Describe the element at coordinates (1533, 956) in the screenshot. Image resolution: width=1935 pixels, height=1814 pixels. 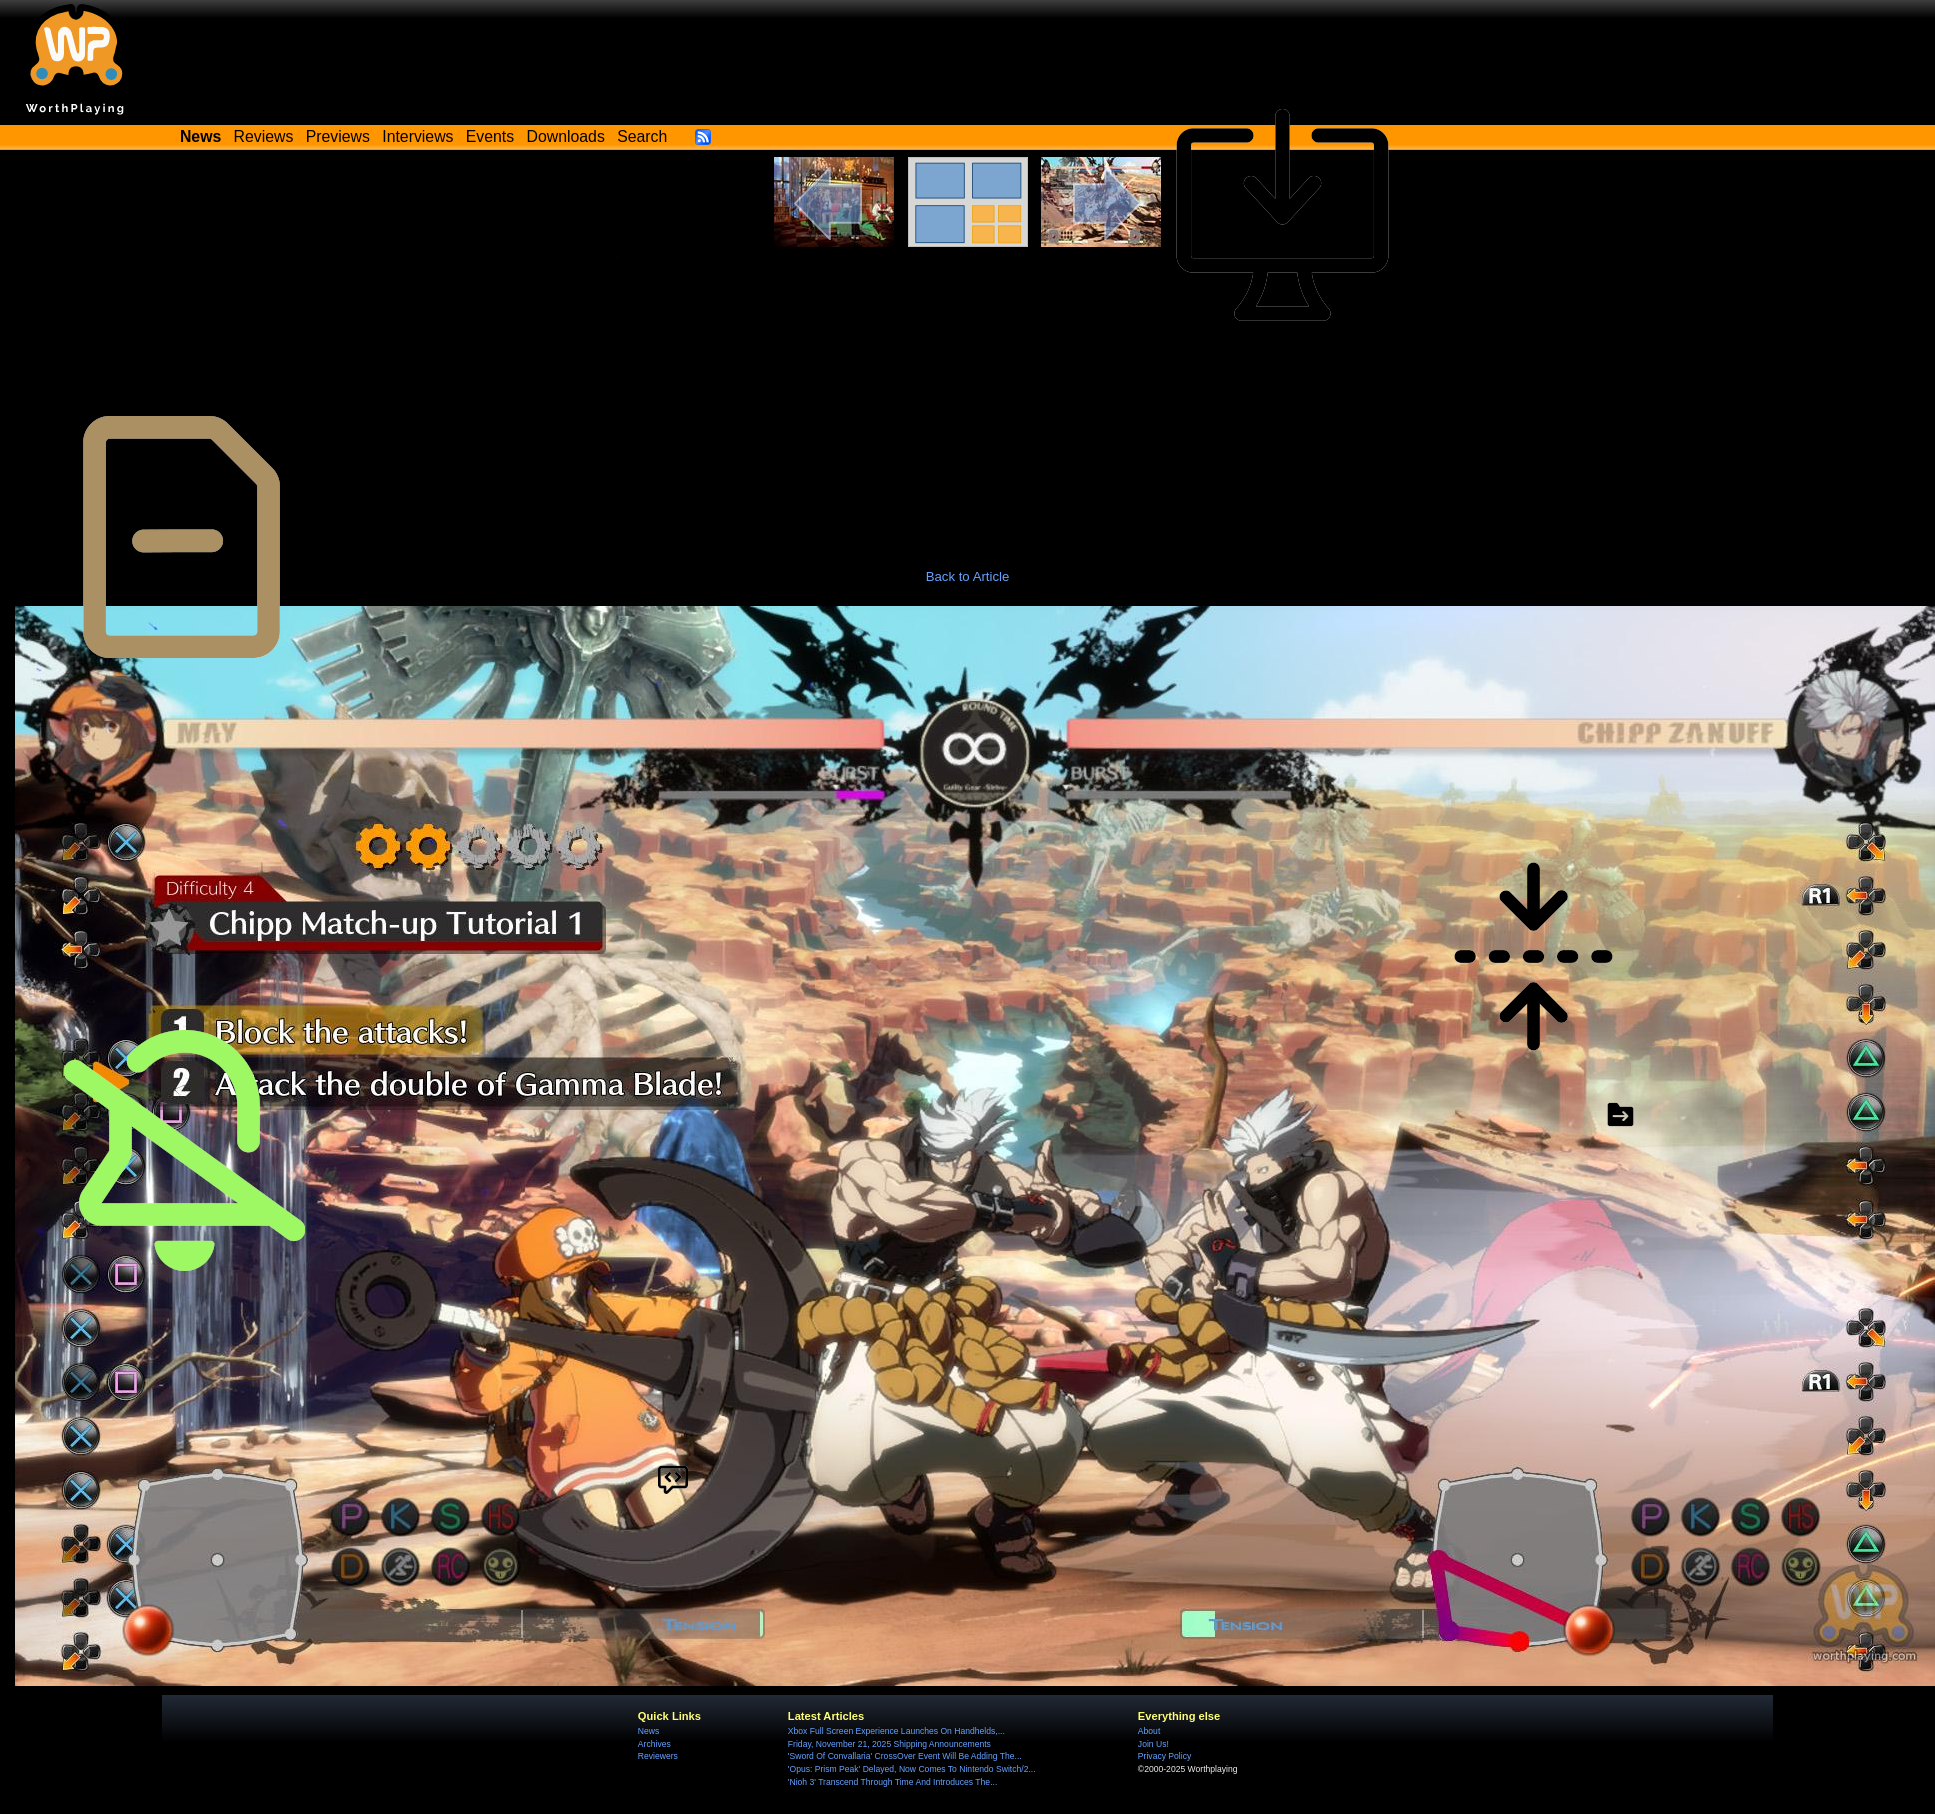
I see `collapse or fold content section` at that location.